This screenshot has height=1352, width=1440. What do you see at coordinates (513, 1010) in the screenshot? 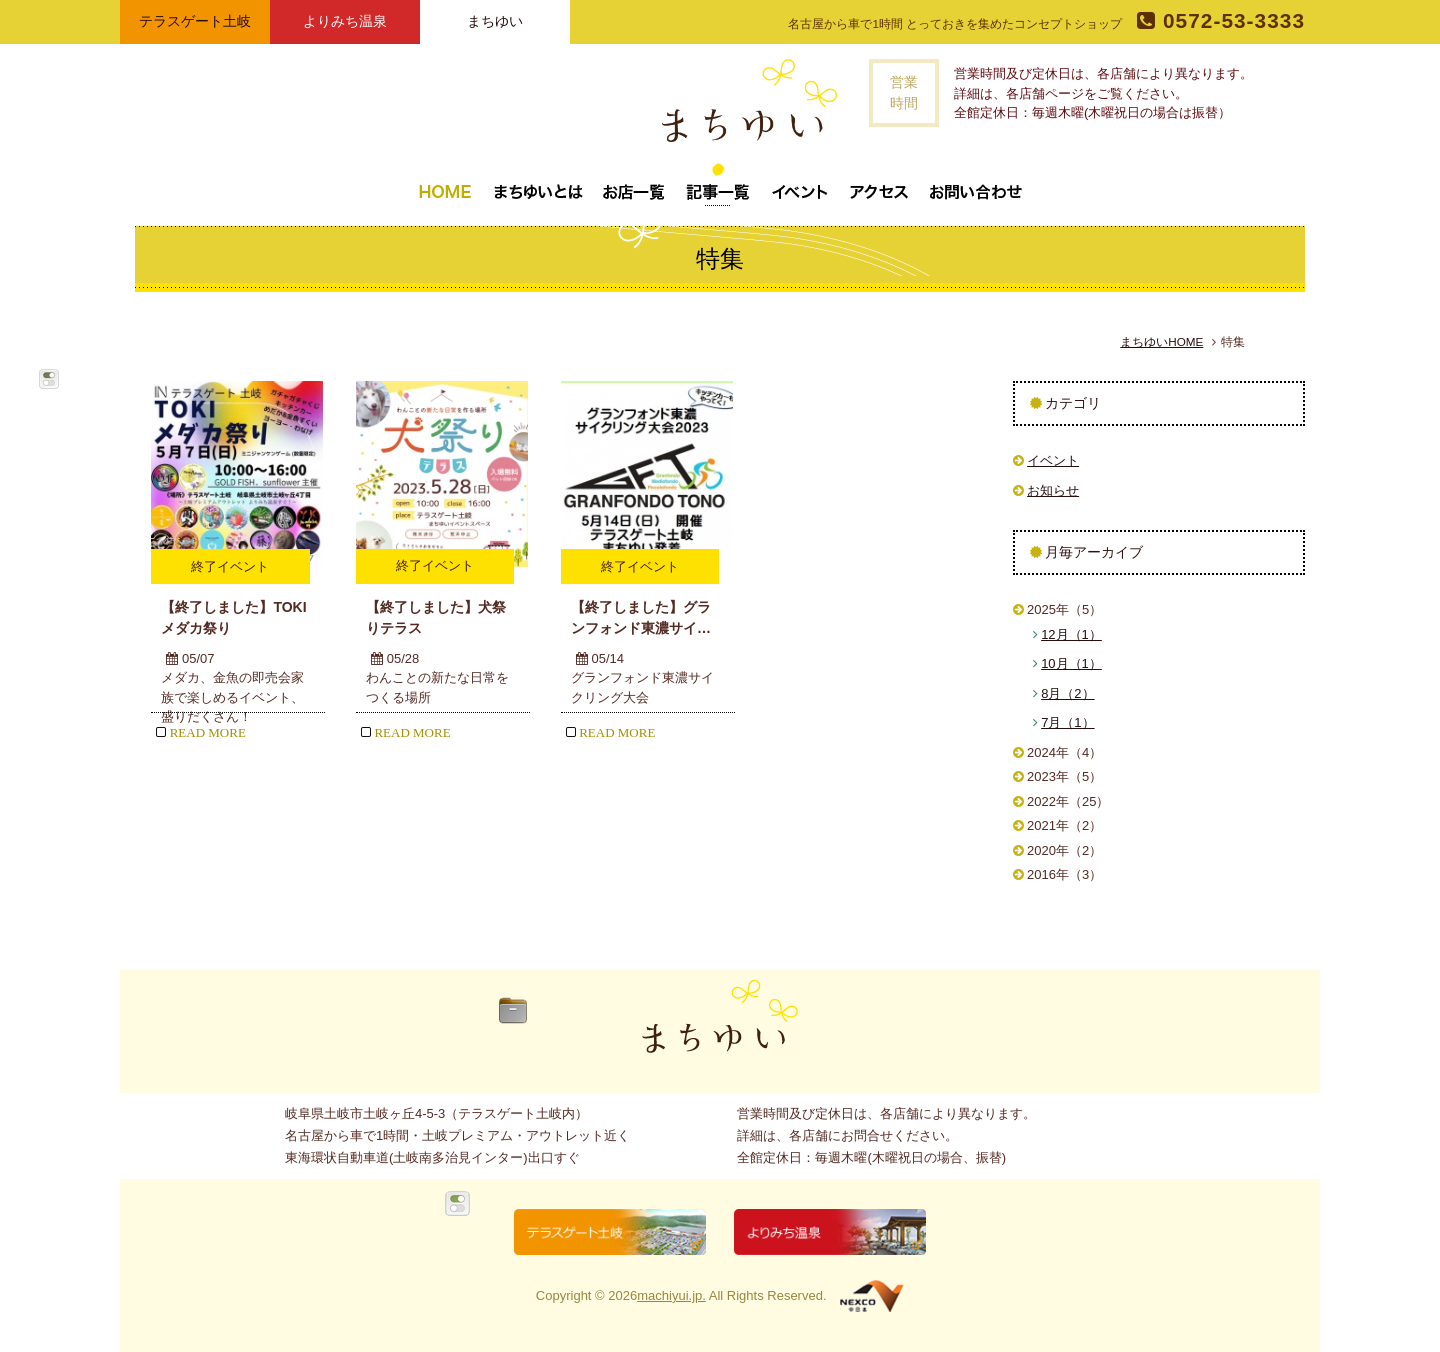
I see `open the file manager application` at bounding box center [513, 1010].